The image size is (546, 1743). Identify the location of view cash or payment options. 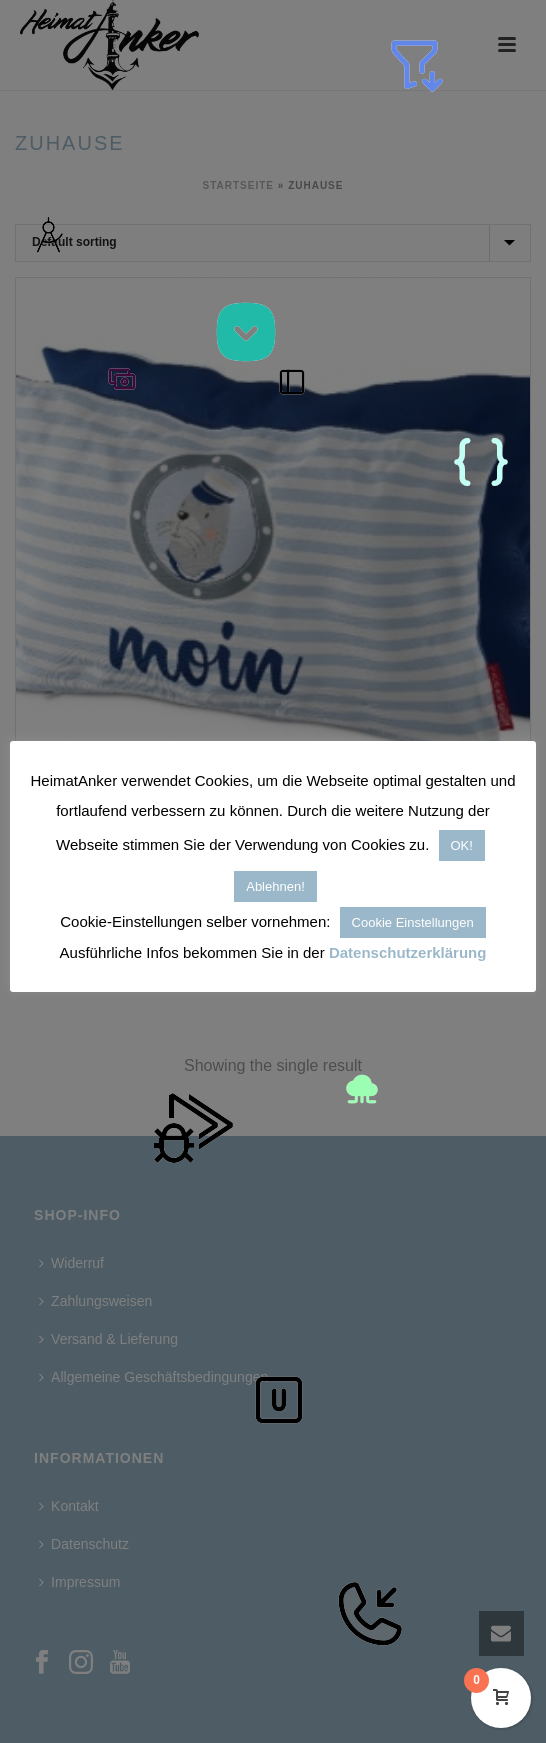
(122, 379).